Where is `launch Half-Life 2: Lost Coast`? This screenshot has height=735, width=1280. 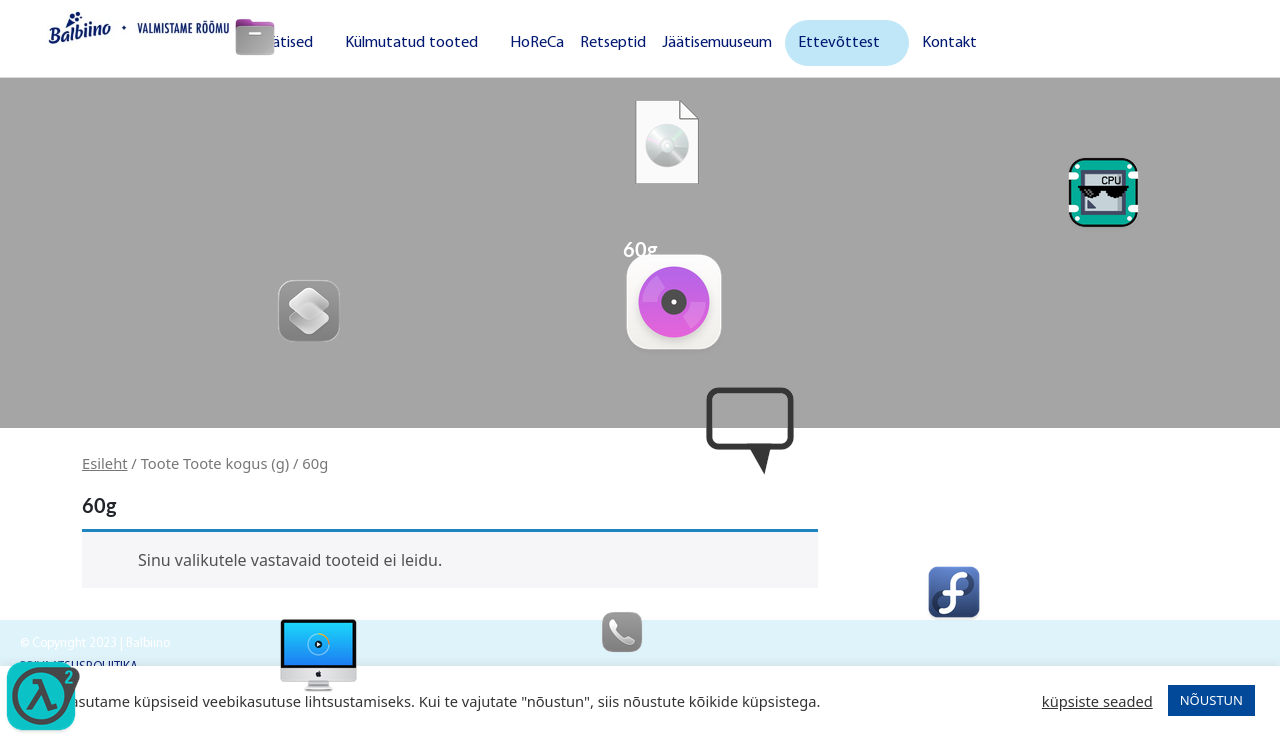 launch Half-Life 2: Lost Coast is located at coordinates (41, 696).